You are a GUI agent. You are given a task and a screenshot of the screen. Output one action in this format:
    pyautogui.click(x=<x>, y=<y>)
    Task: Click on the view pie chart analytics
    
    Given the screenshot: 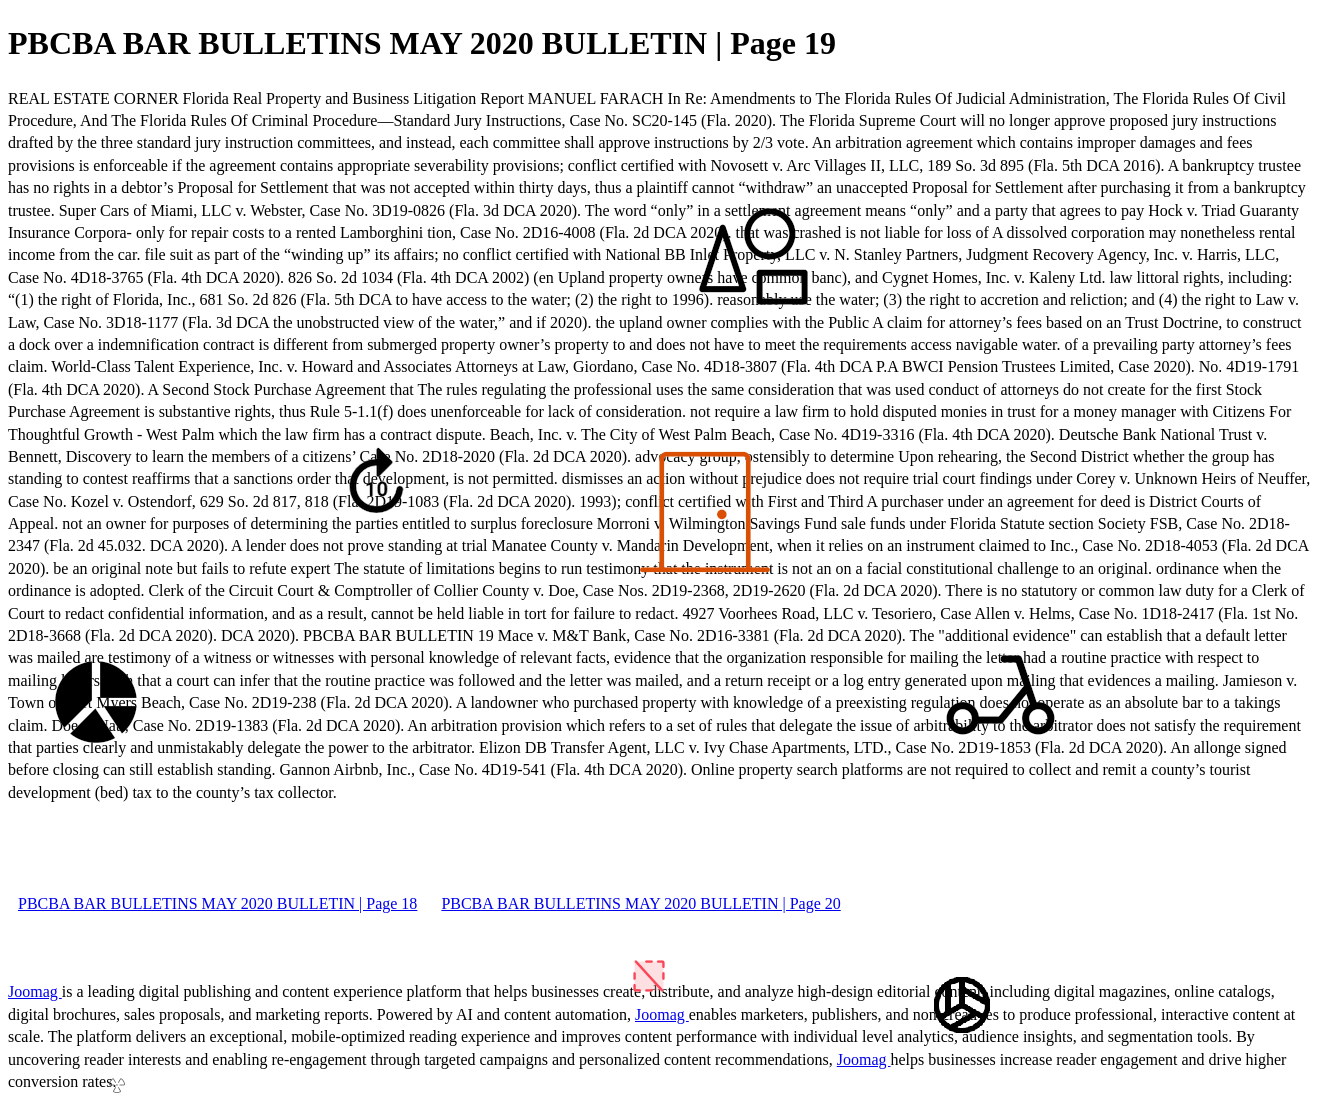 What is the action you would take?
    pyautogui.click(x=96, y=702)
    